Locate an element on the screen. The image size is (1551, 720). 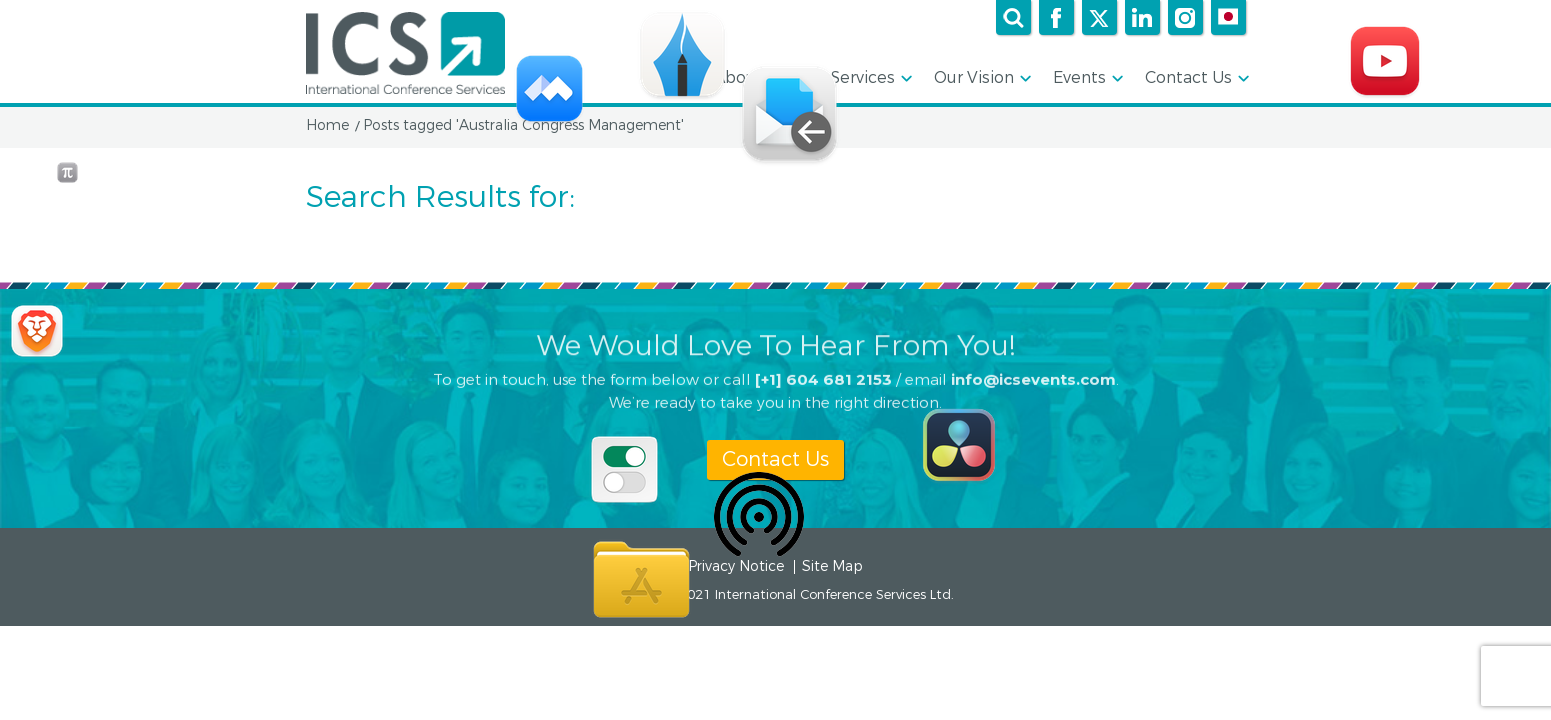
import contacts or data into kontact is located at coordinates (789, 113).